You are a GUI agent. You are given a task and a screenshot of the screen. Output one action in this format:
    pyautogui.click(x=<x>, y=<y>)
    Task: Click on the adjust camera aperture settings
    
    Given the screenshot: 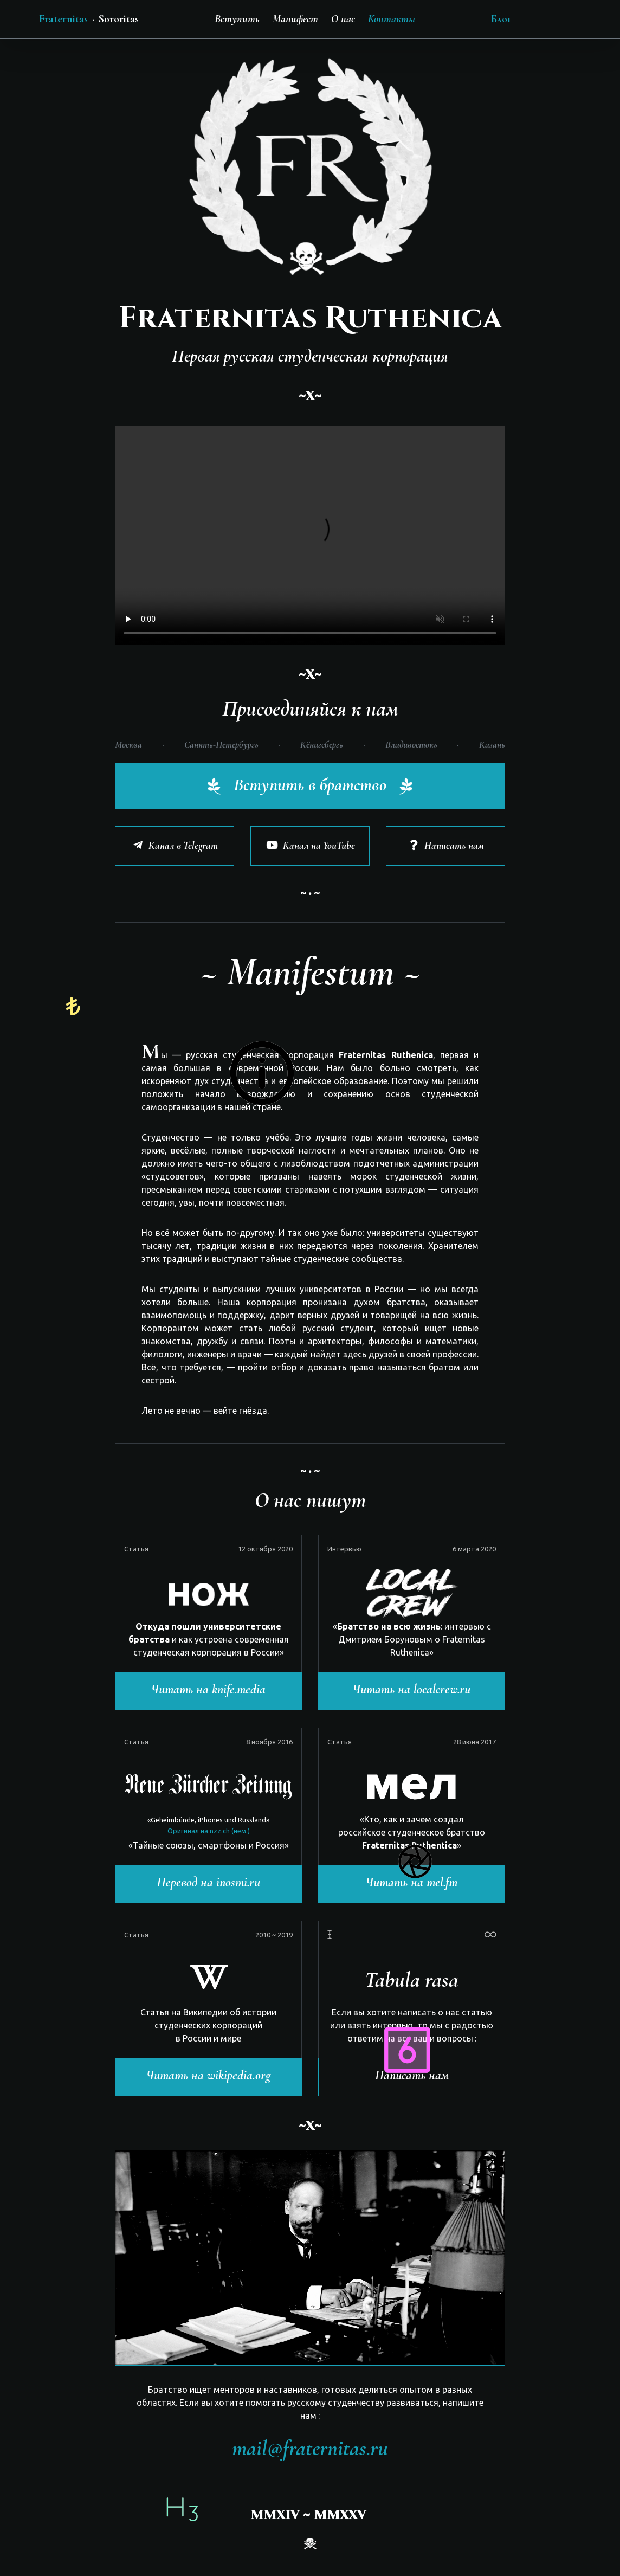 What is the action you would take?
    pyautogui.click(x=415, y=1862)
    